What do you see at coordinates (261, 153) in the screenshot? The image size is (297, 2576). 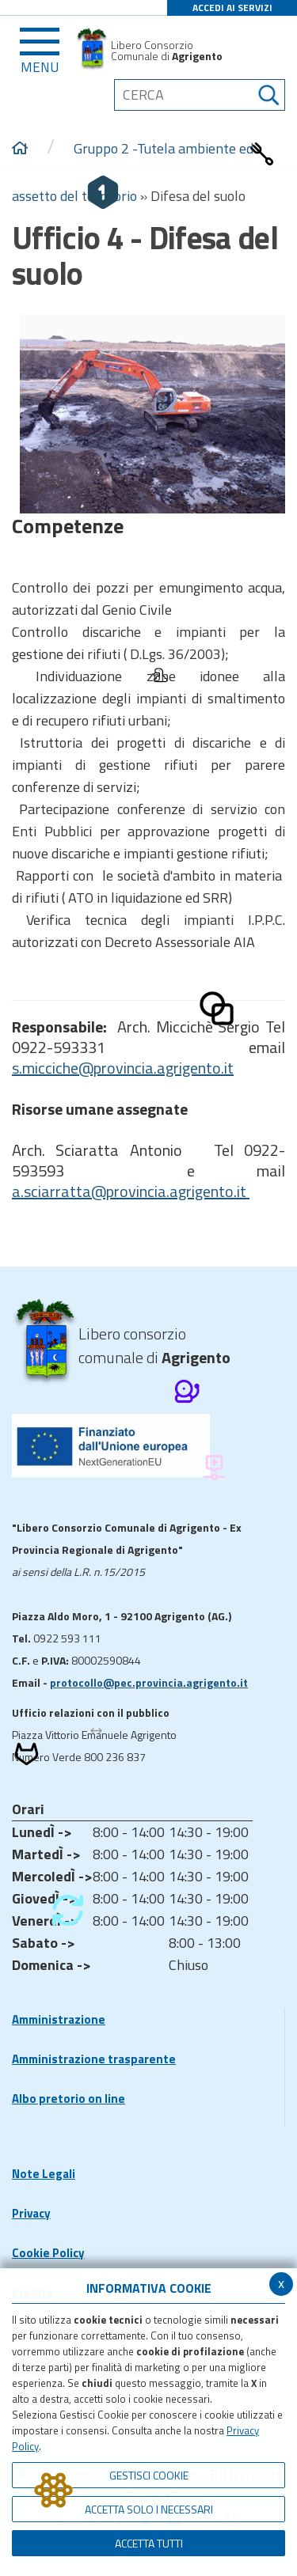 I see `access grilling or barbecue tools` at bounding box center [261, 153].